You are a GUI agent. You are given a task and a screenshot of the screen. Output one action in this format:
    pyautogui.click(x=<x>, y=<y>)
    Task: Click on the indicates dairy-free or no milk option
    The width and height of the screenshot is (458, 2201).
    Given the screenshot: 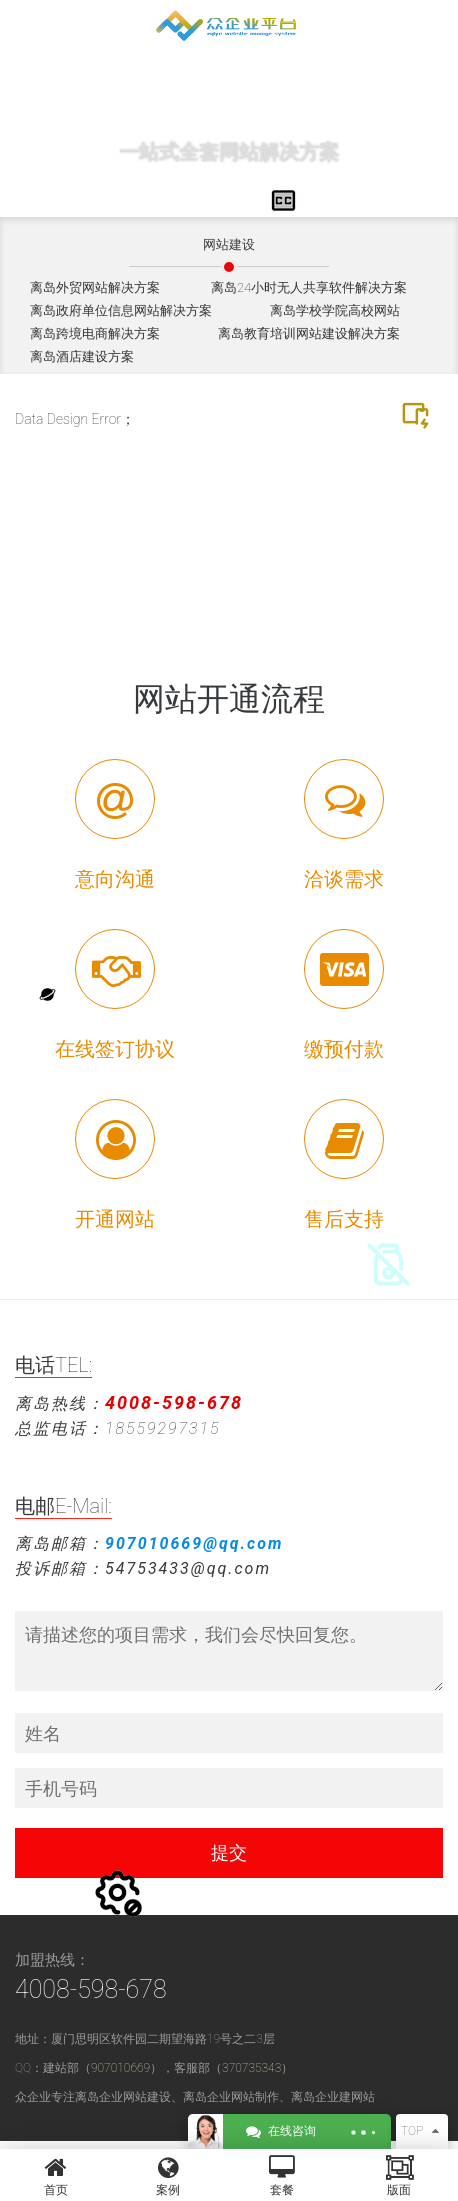 What is the action you would take?
    pyautogui.click(x=388, y=1264)
    